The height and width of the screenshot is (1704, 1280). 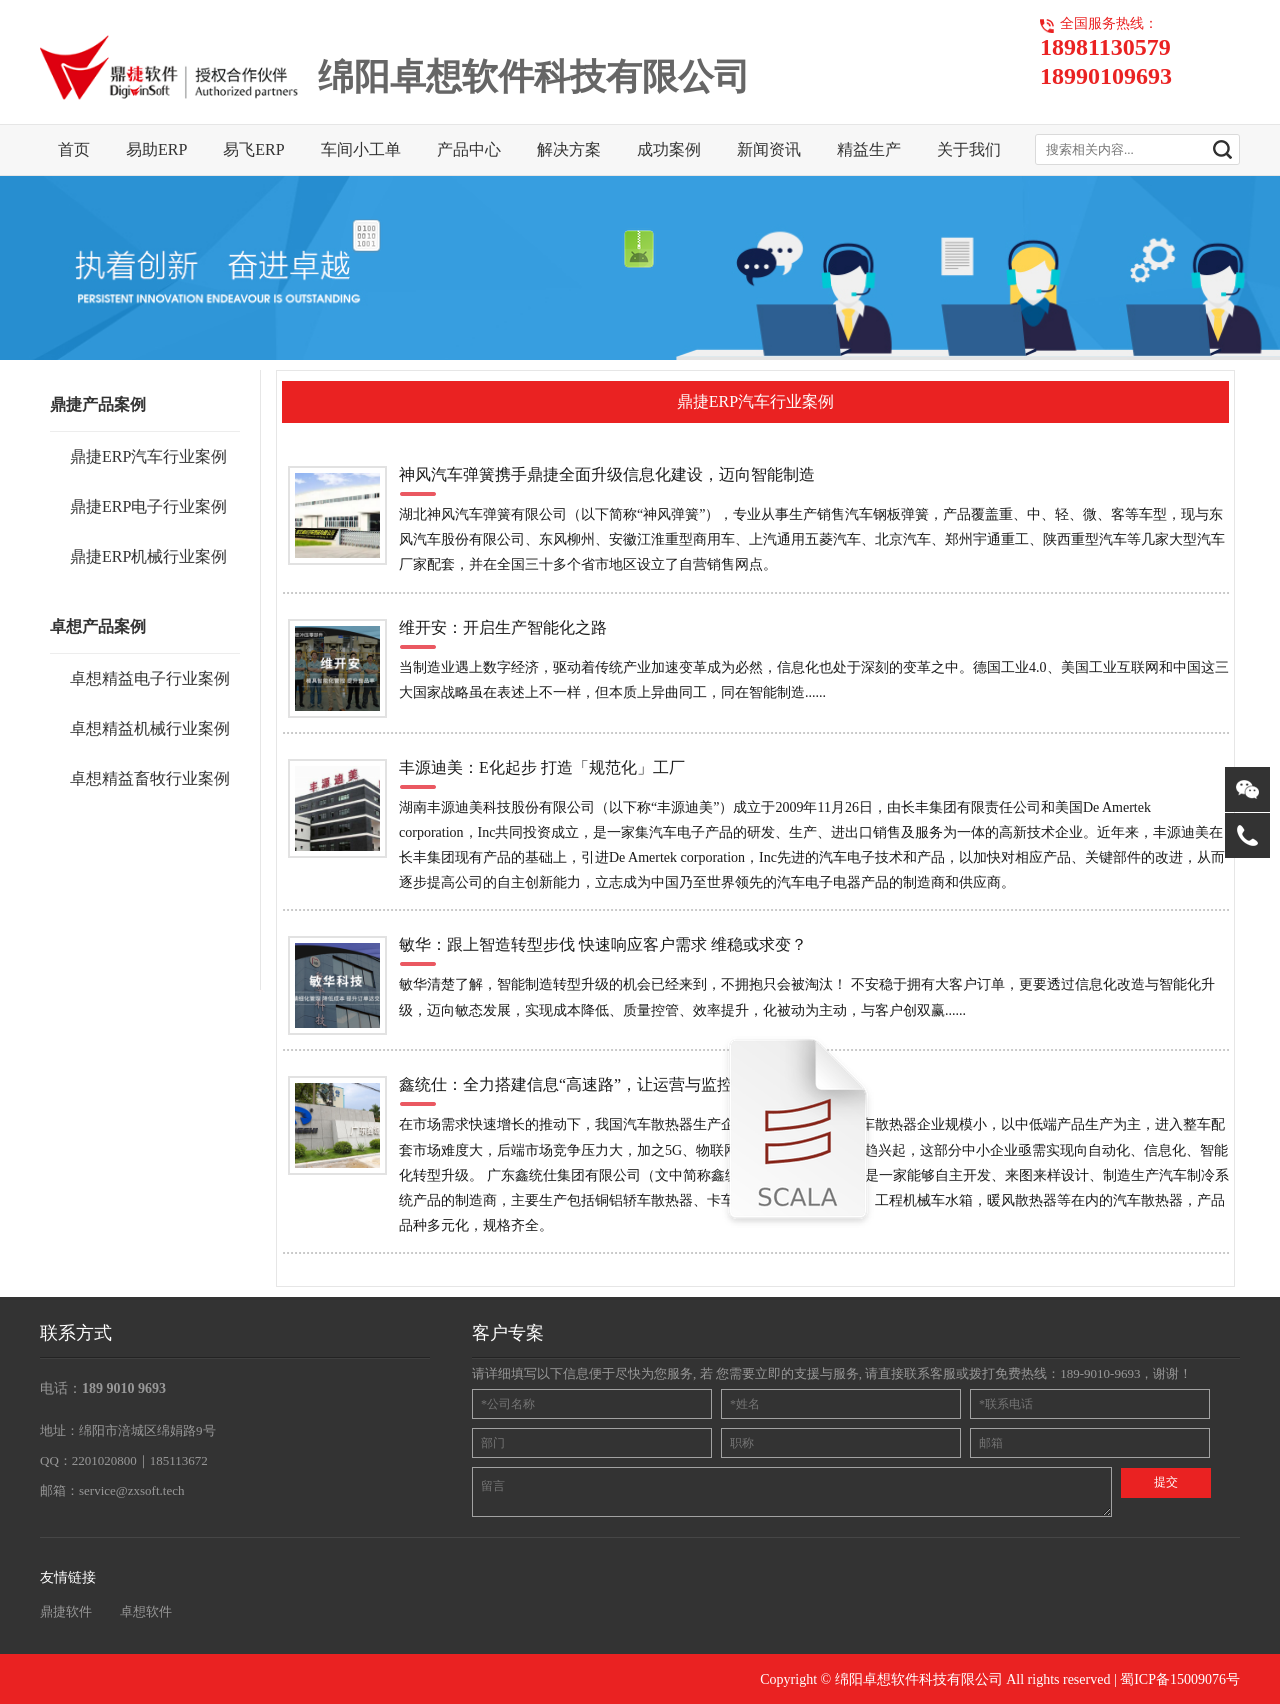 What do you see at coordinates (366, 235) in the screenshot?
I see `indicates a binary or raw data file` at bounding box center [366, 235].